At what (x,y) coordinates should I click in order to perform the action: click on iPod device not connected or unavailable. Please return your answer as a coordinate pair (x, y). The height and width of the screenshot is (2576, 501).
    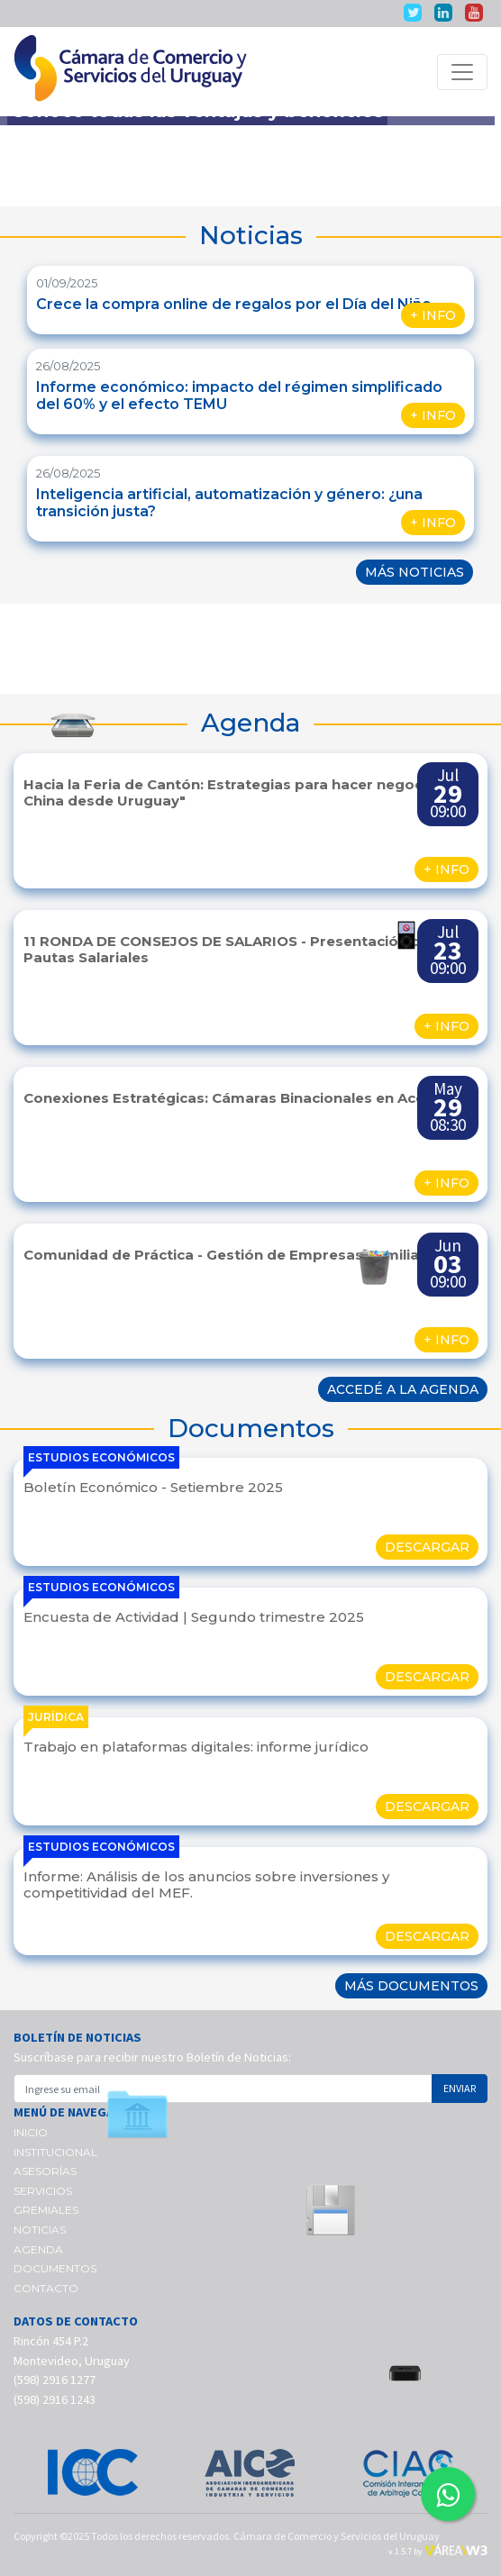
    Looking at the image, I should click on (406, 935).